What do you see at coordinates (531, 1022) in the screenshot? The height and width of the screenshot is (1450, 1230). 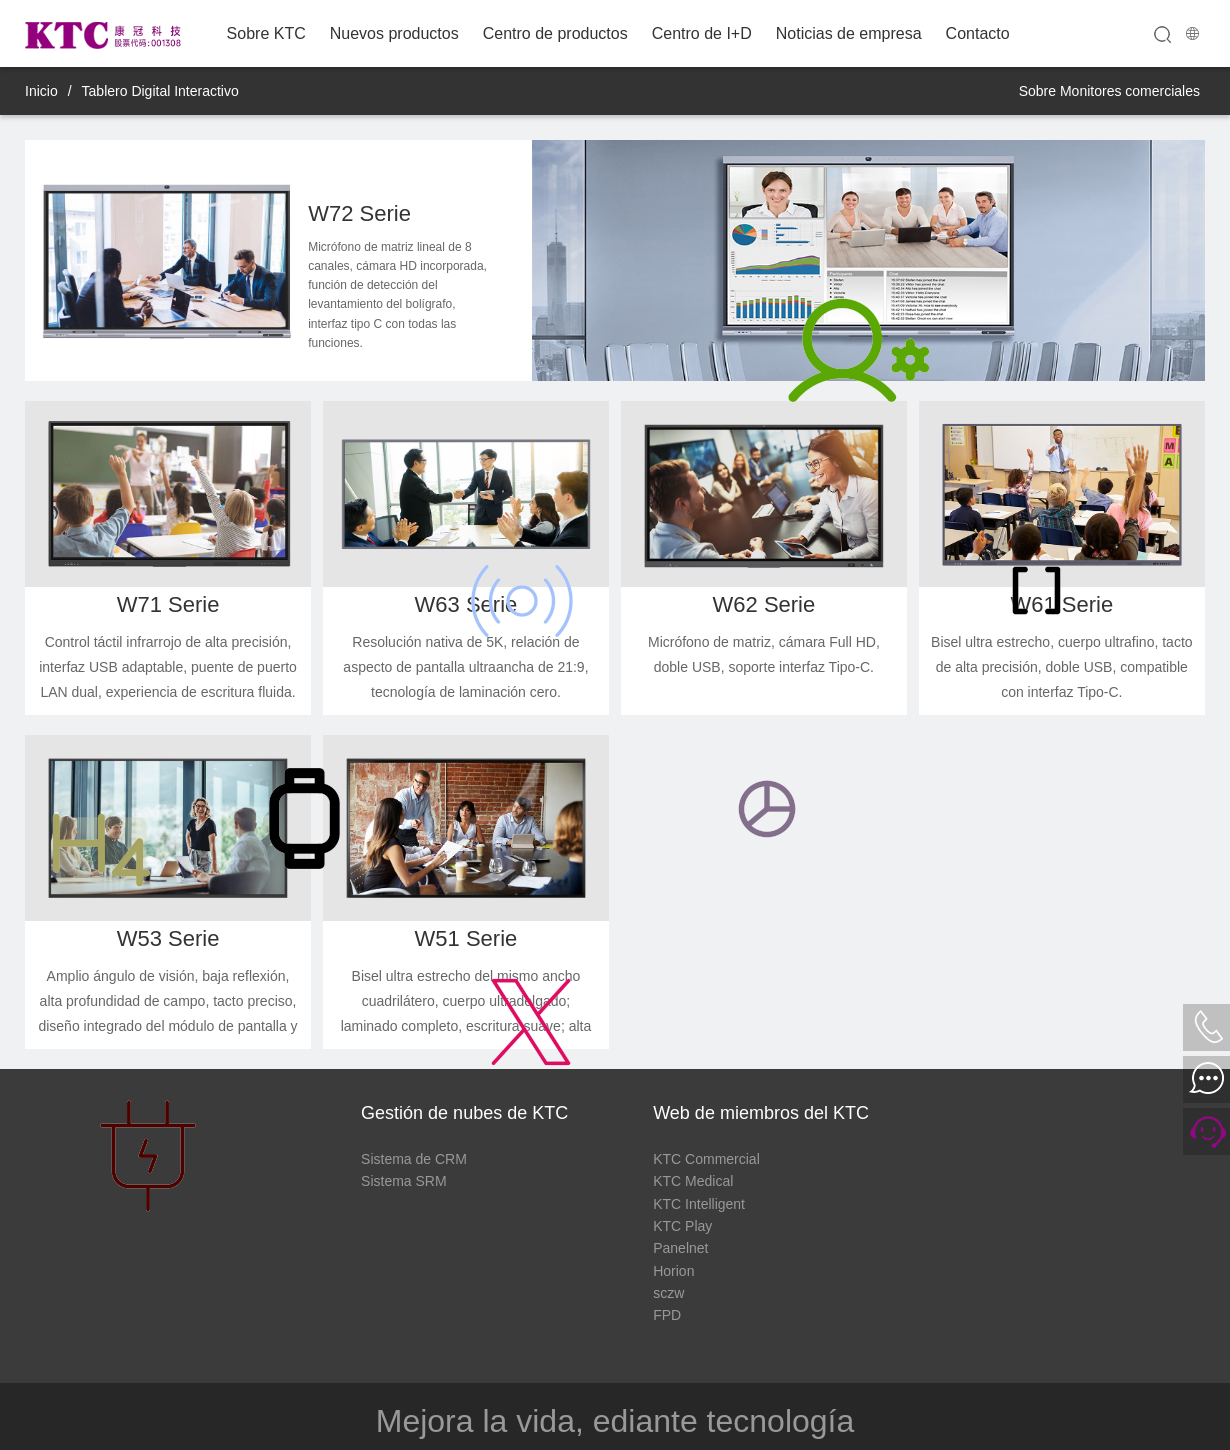 I see `open the X (formerly Twitter) app` at bounding box center [531, 1022].